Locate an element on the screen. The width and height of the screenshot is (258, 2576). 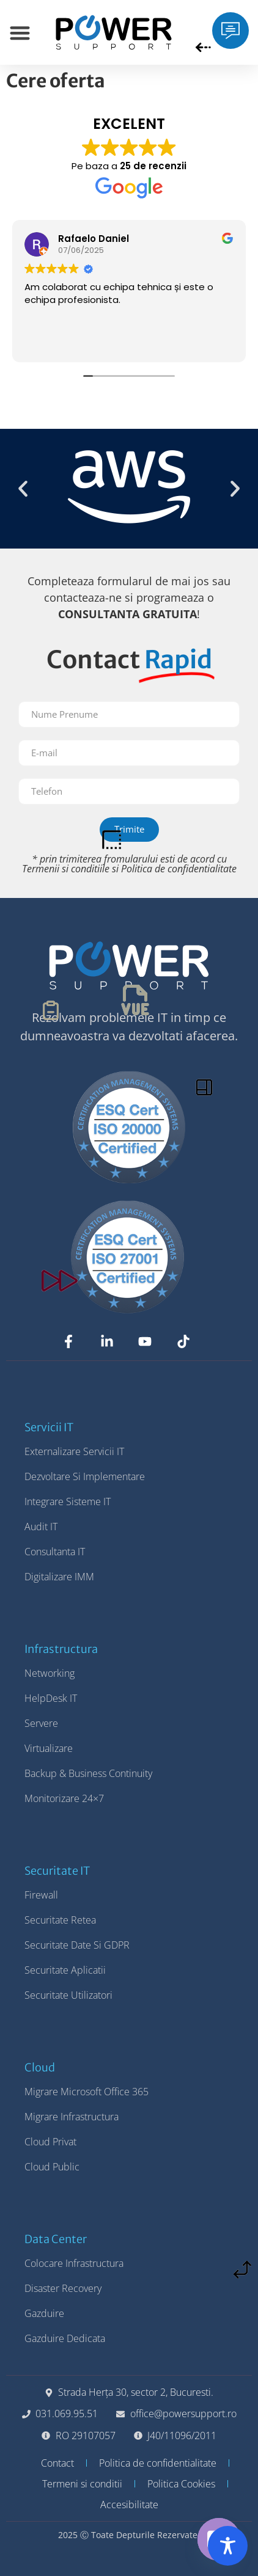
remove an item from the clipboard is located at coordinates (51, 1010).